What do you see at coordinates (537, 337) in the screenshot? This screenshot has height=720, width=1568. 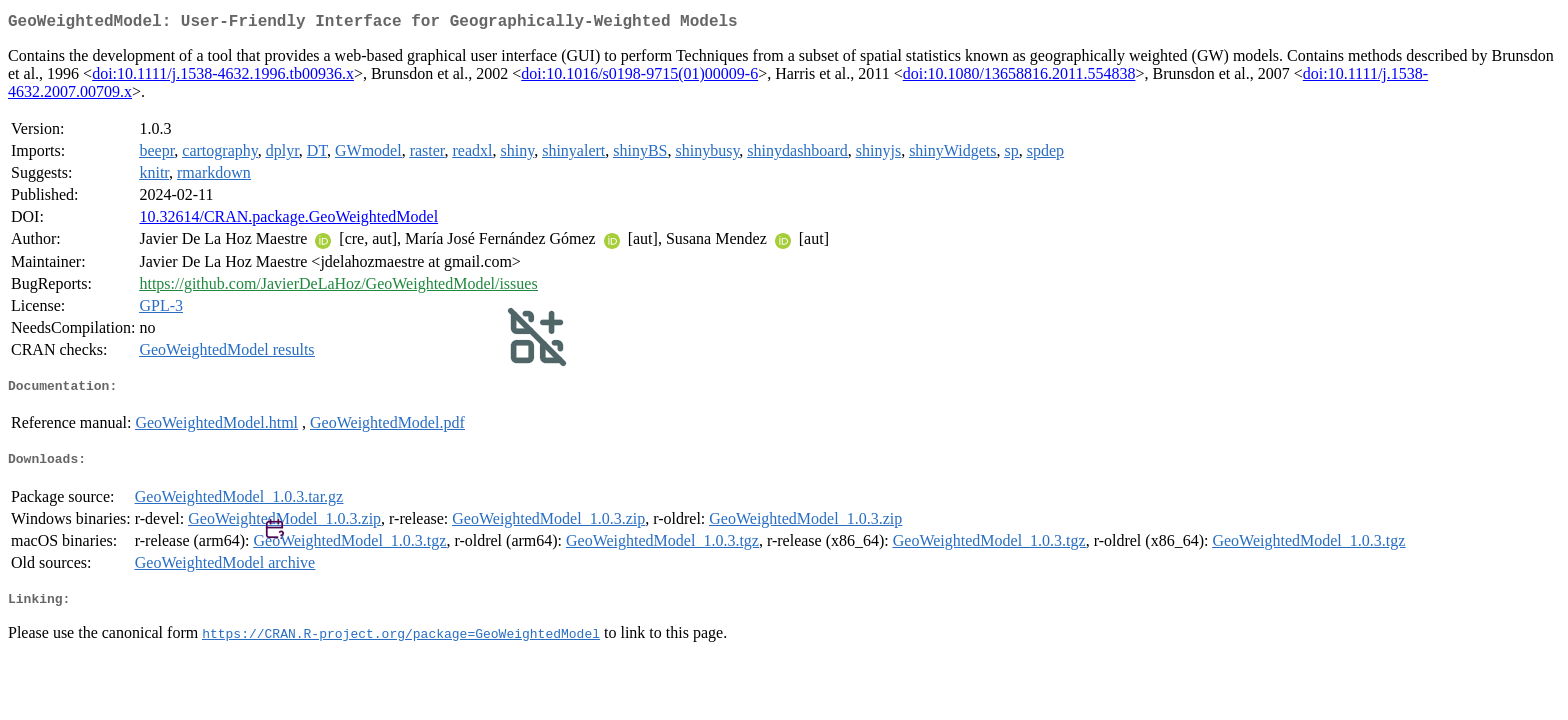 I see `apps or widgets are disabled` at bounding box center [537, 337].